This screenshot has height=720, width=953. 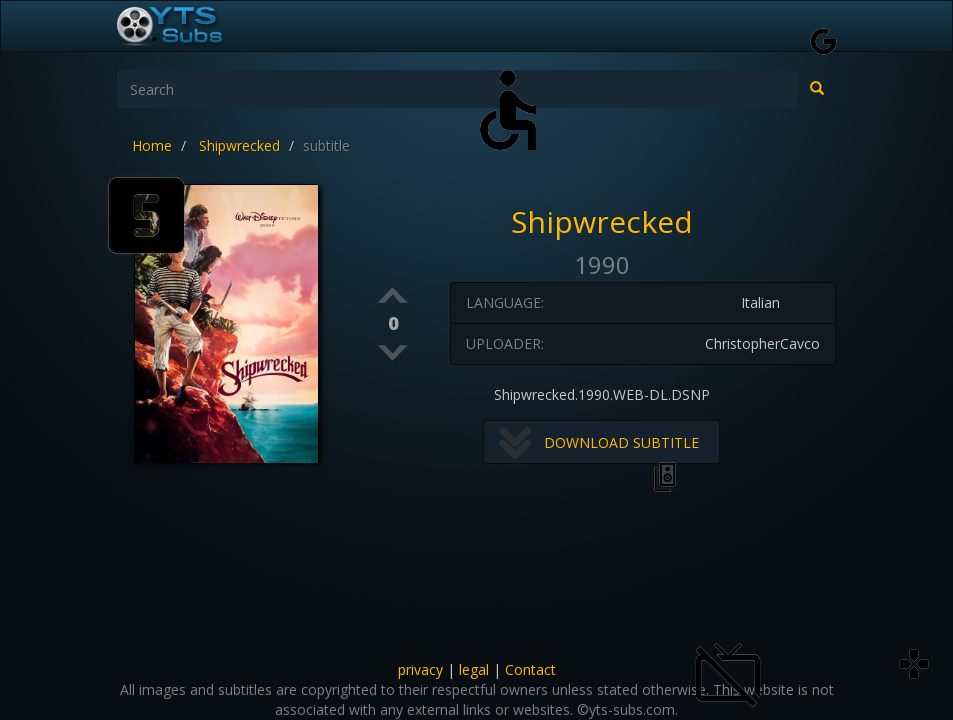 What do you see at coordinates (823, 41) in the screenshot?
I see `sign in with Google` at bounding box center [823, 41].